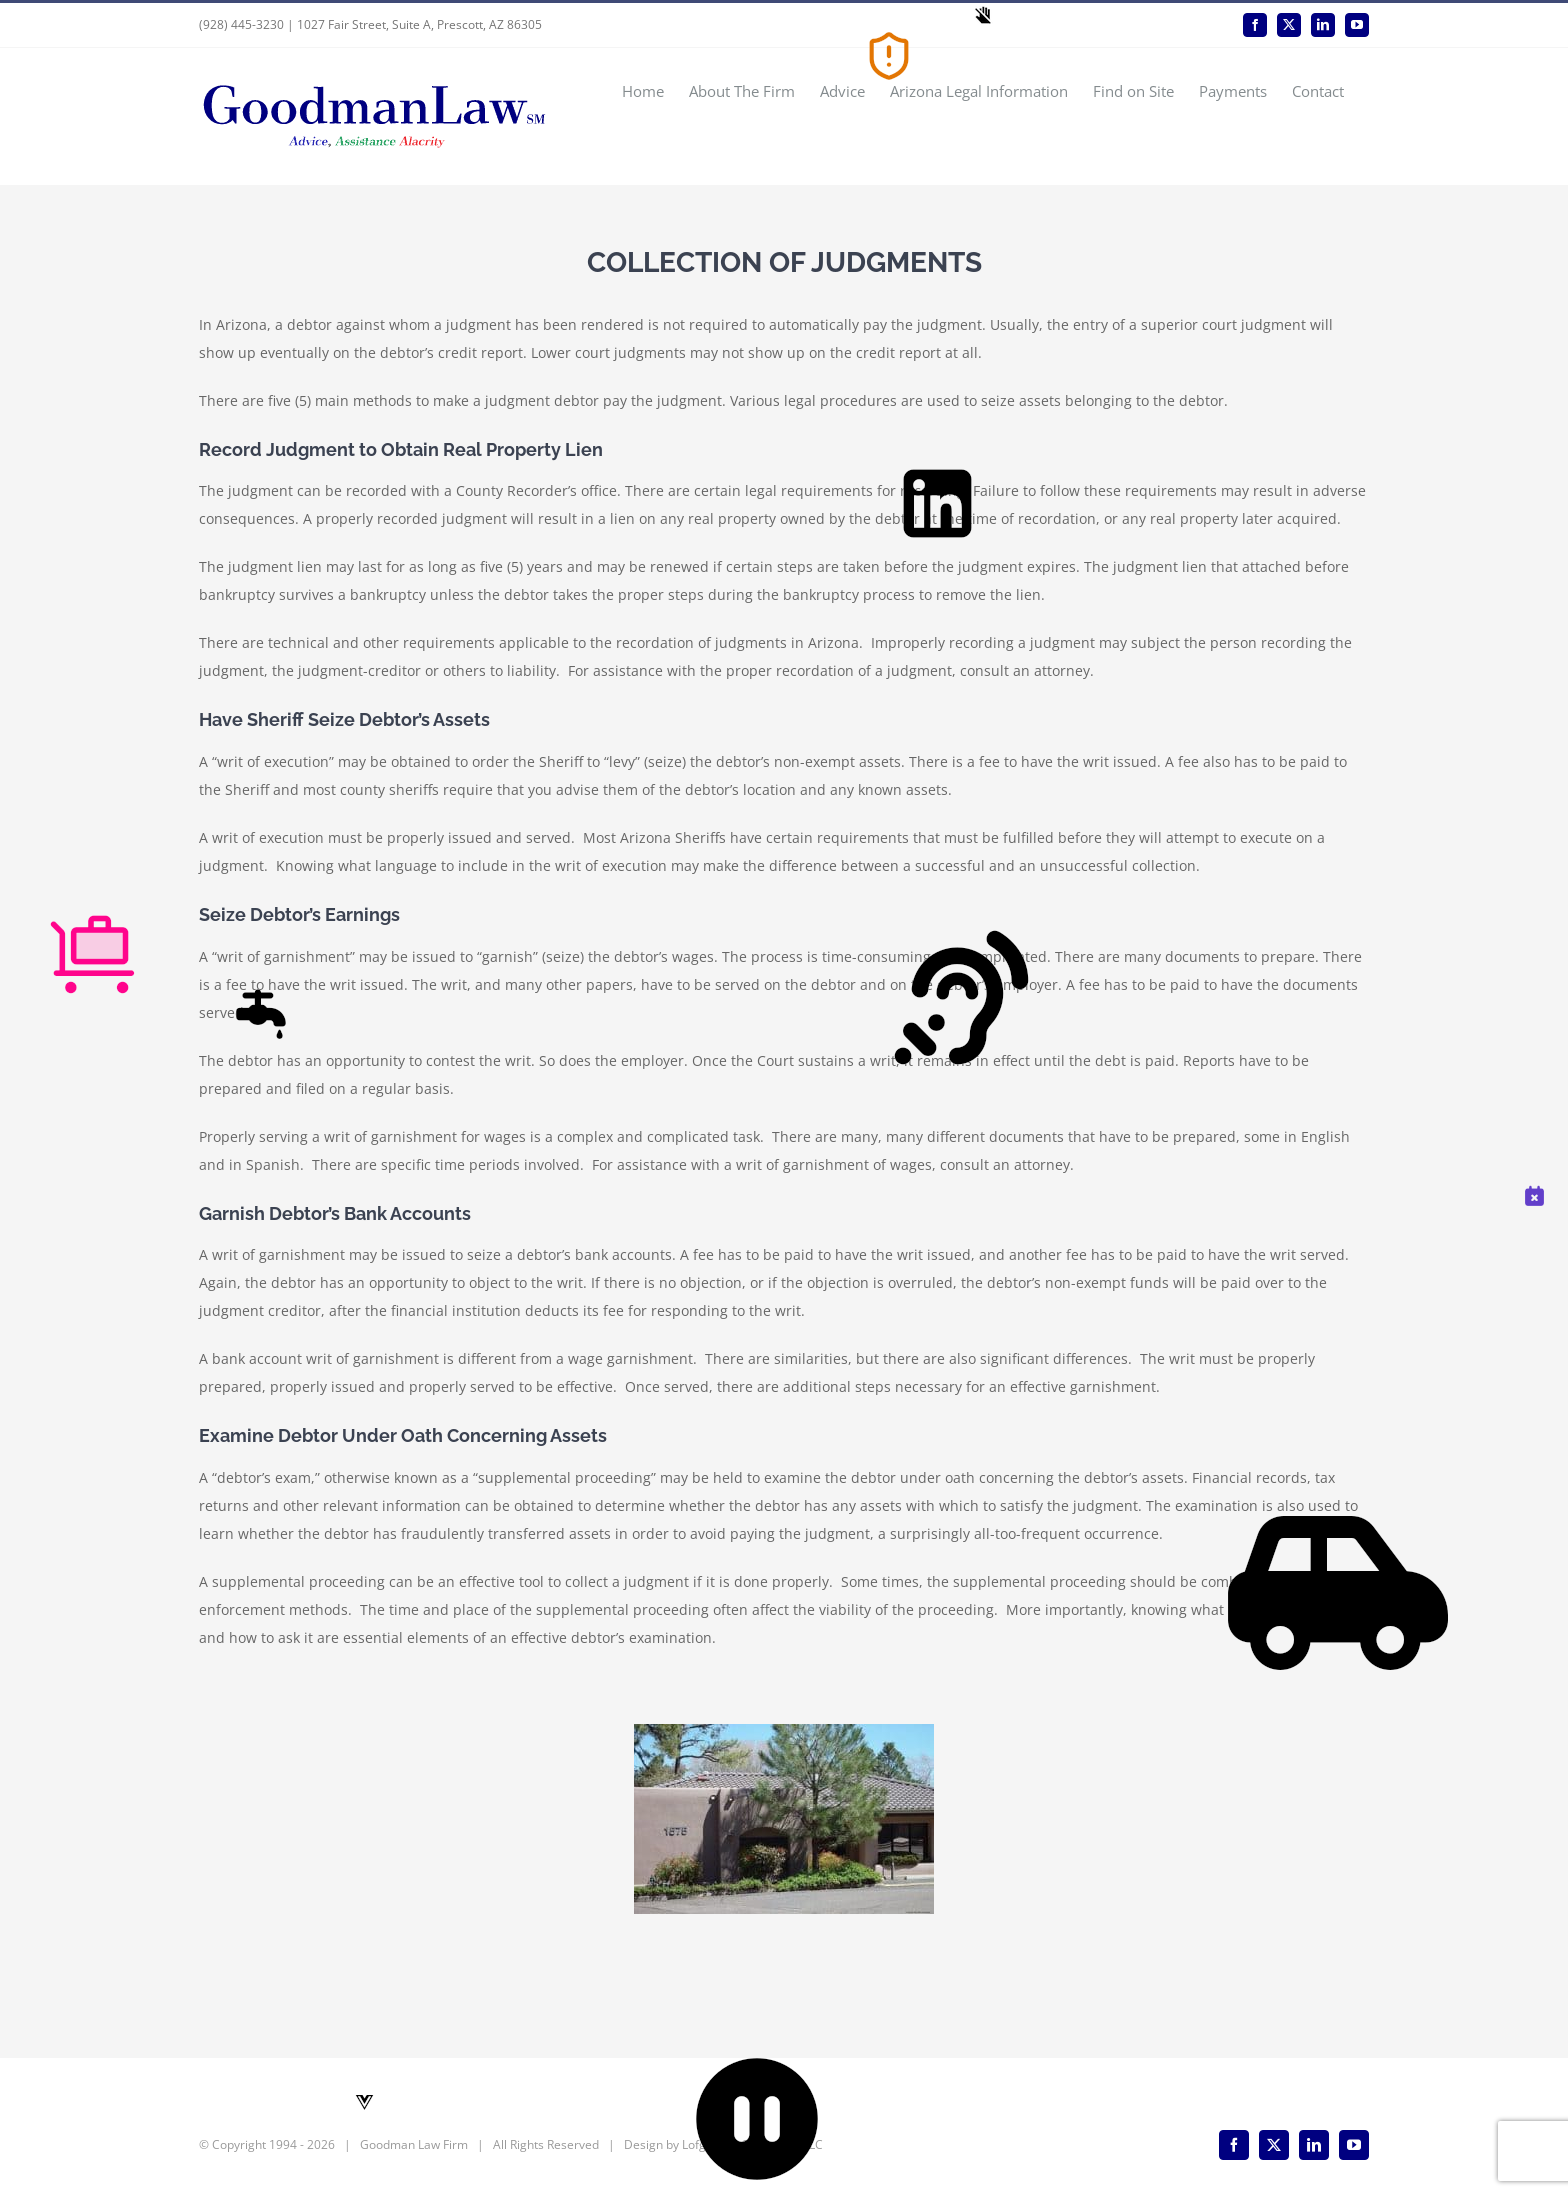 The width and height of the screenshot is (1568, 2195). I want to click on pause media playback, so click(757, 2119).